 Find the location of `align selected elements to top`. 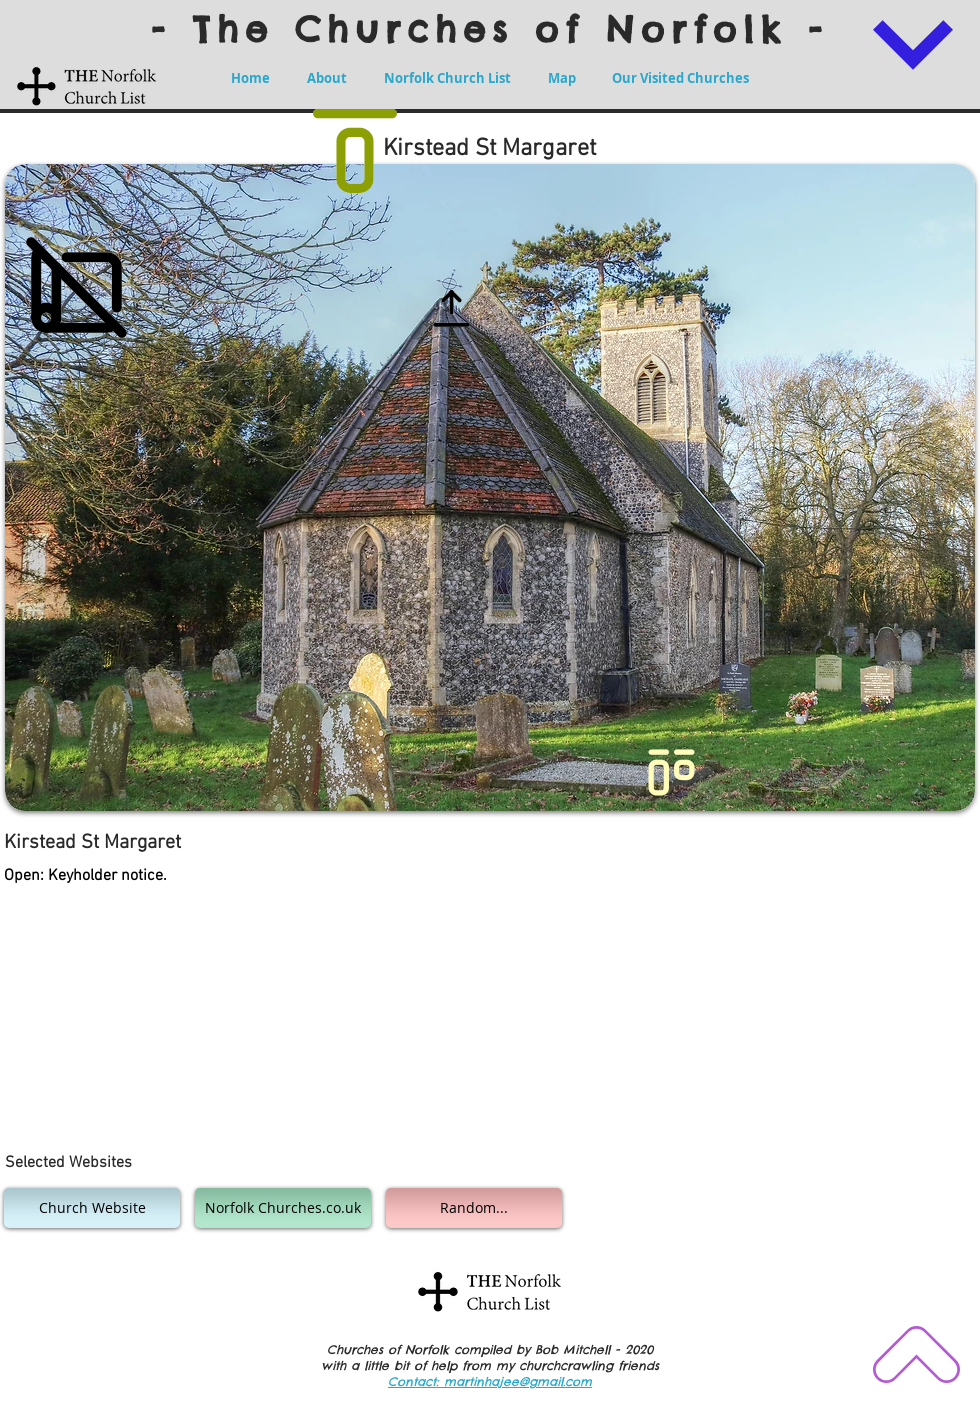

align selected elements to top is located at coordinates (355, 151).